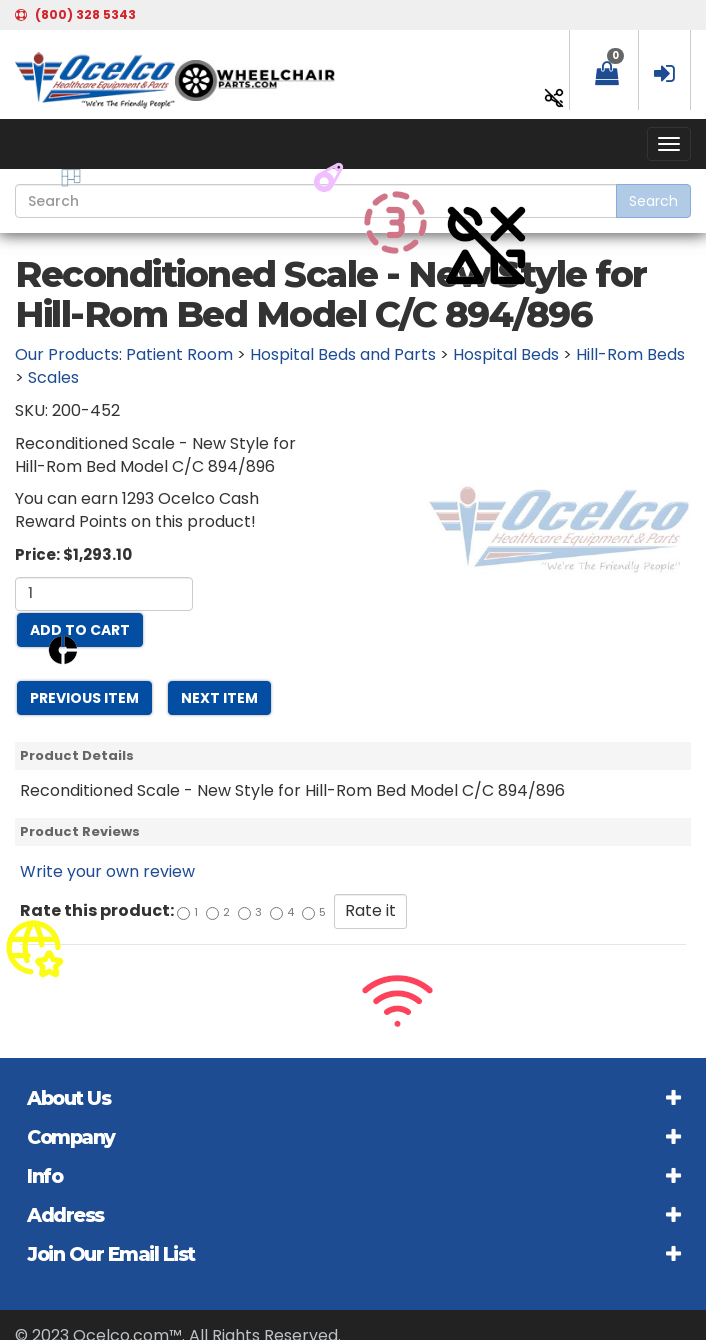  What do you see at coordinates (554, 98) in the screenshot?
I see `sharing is disabled or unavailable` at bounding box center [554, 98].